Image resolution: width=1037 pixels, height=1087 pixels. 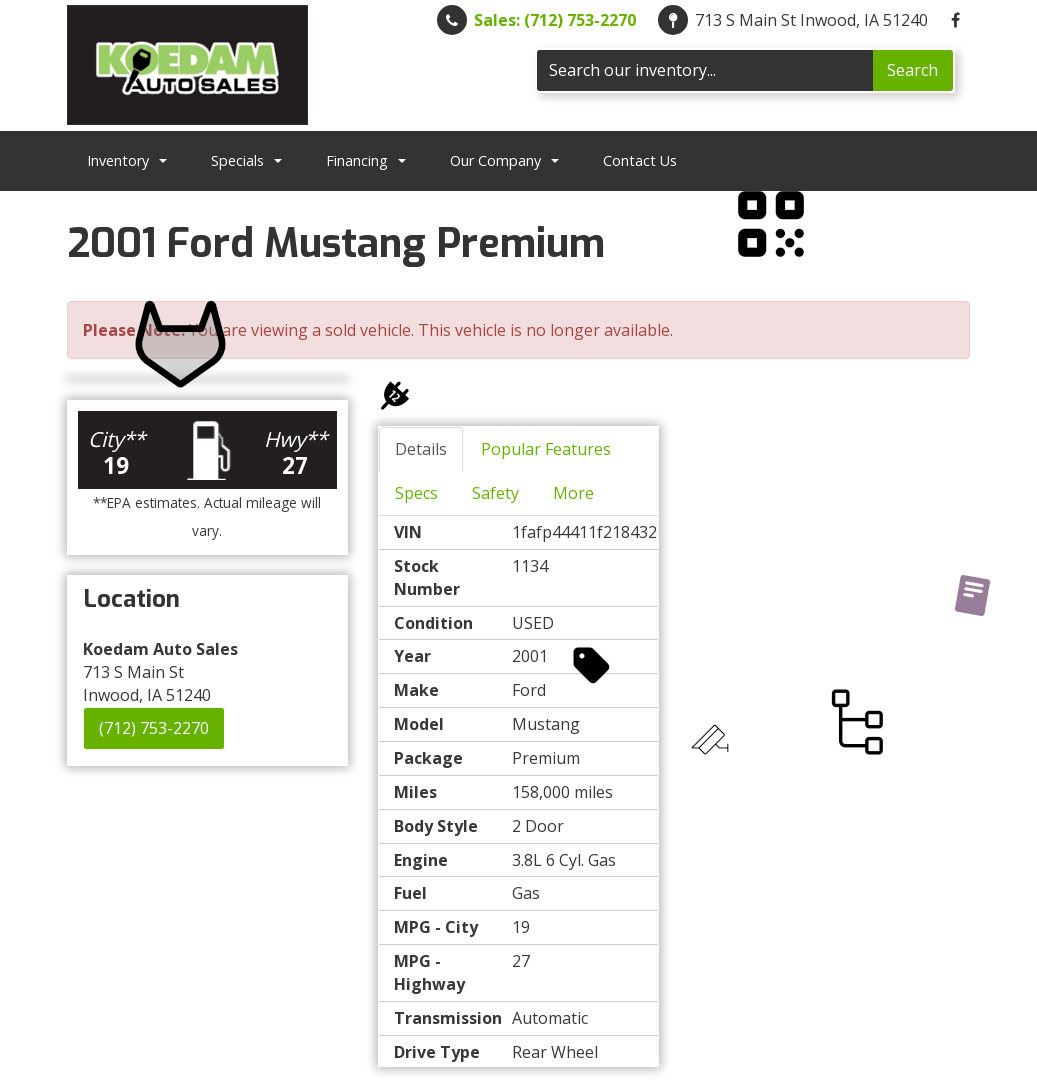 What do you see at coordinates (590, 664) in the screenshot?
I see `add a tag or label to an item` at bounding box center [590, 664].